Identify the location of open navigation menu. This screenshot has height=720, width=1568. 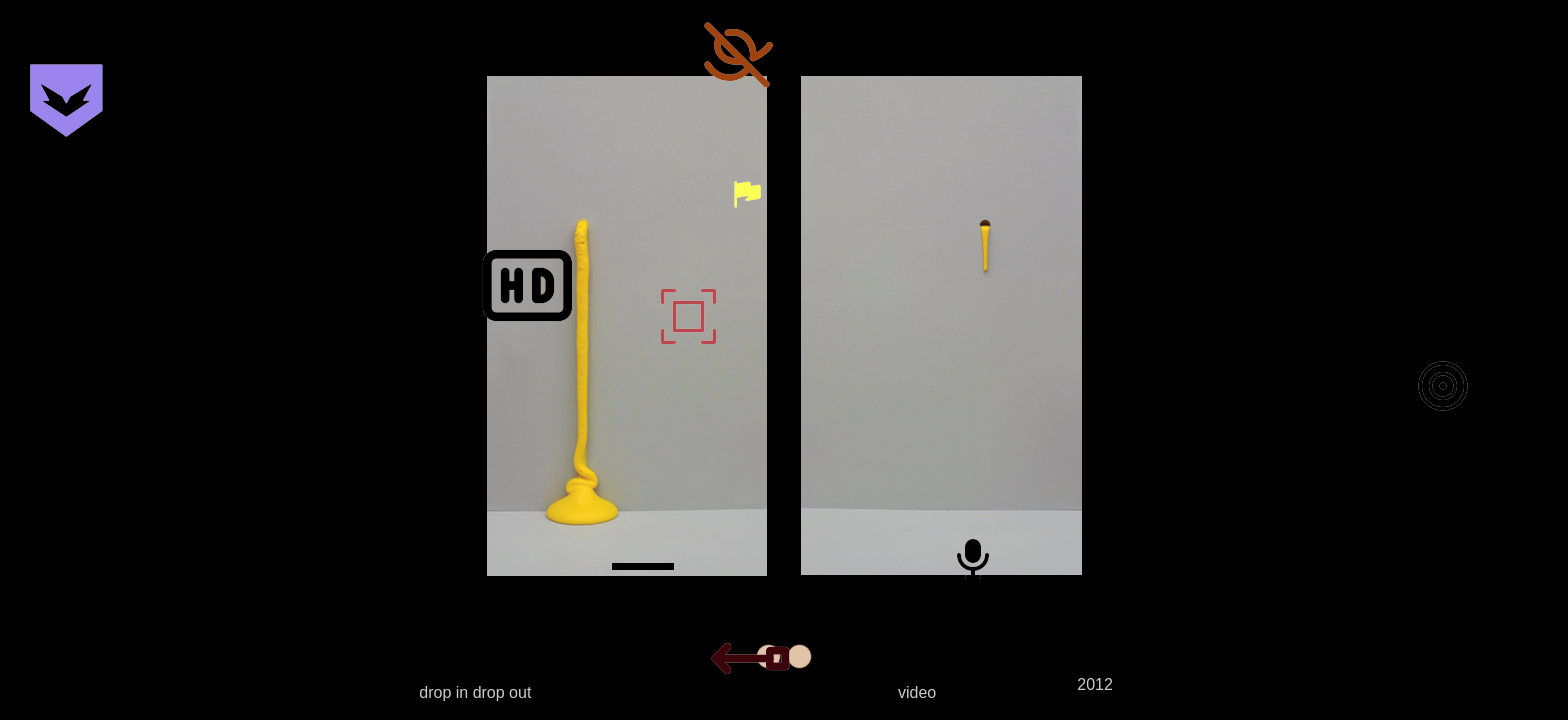
(643, 582).